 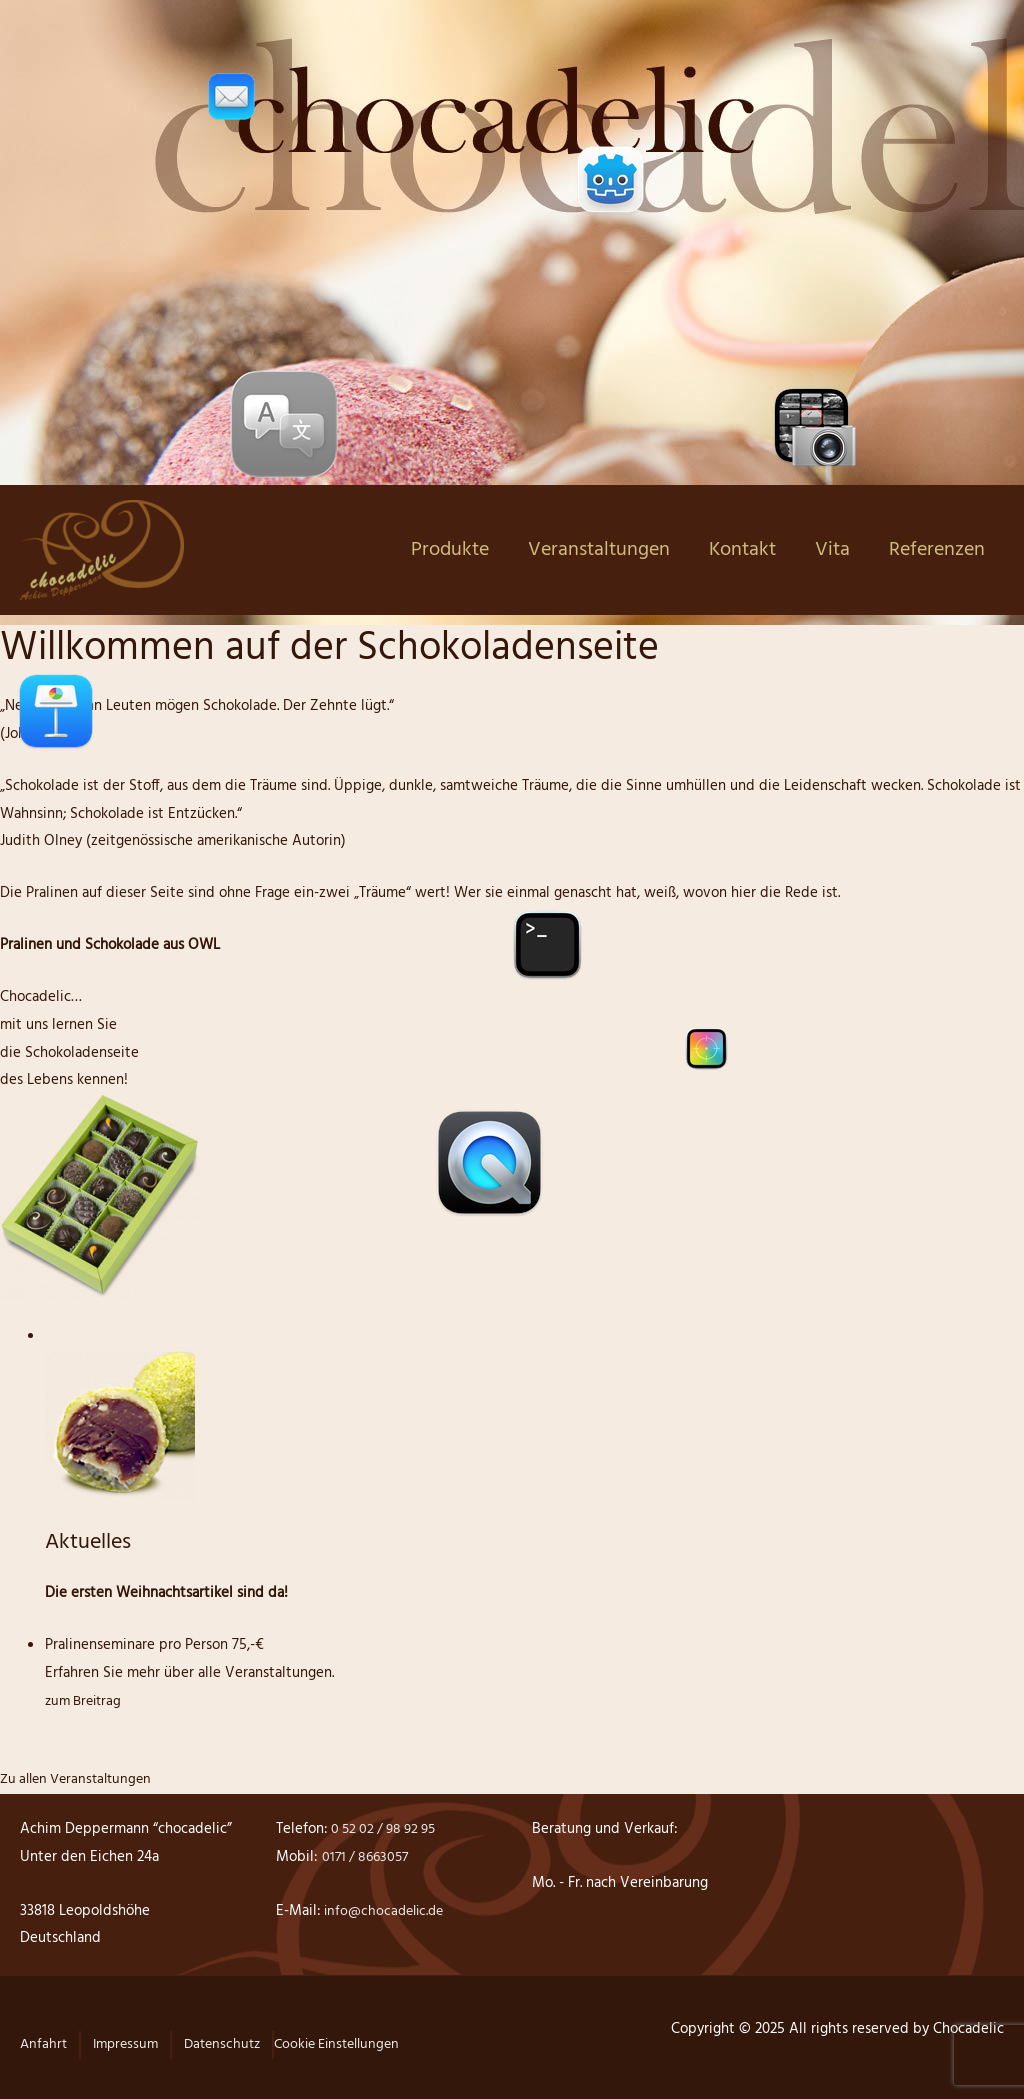 I want to click on open the Mail app, so click(x=231, y=96).